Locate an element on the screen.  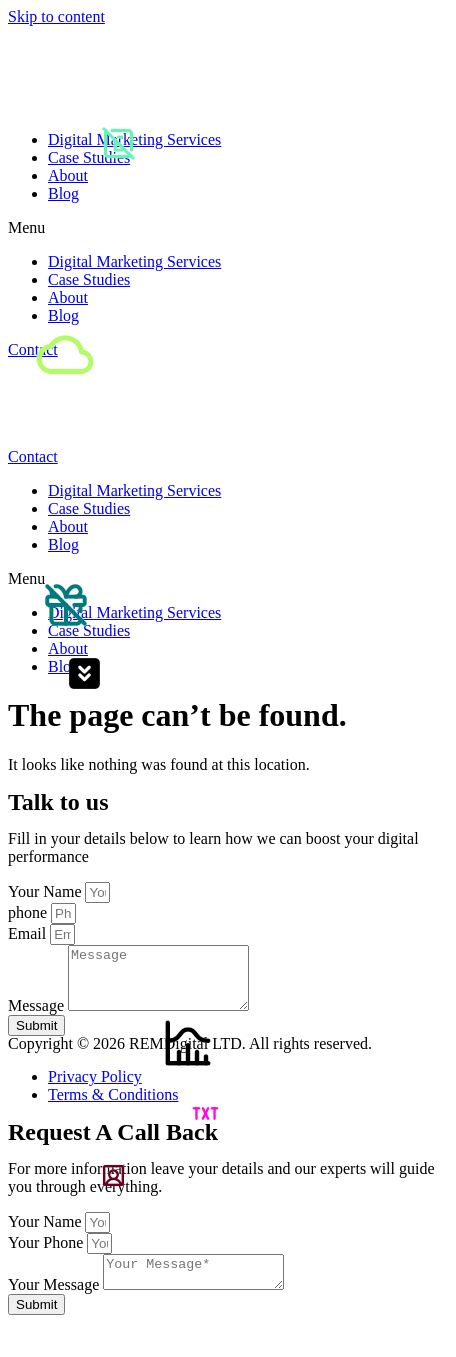
scroll down or view more content is located at coordinates (84, 673).